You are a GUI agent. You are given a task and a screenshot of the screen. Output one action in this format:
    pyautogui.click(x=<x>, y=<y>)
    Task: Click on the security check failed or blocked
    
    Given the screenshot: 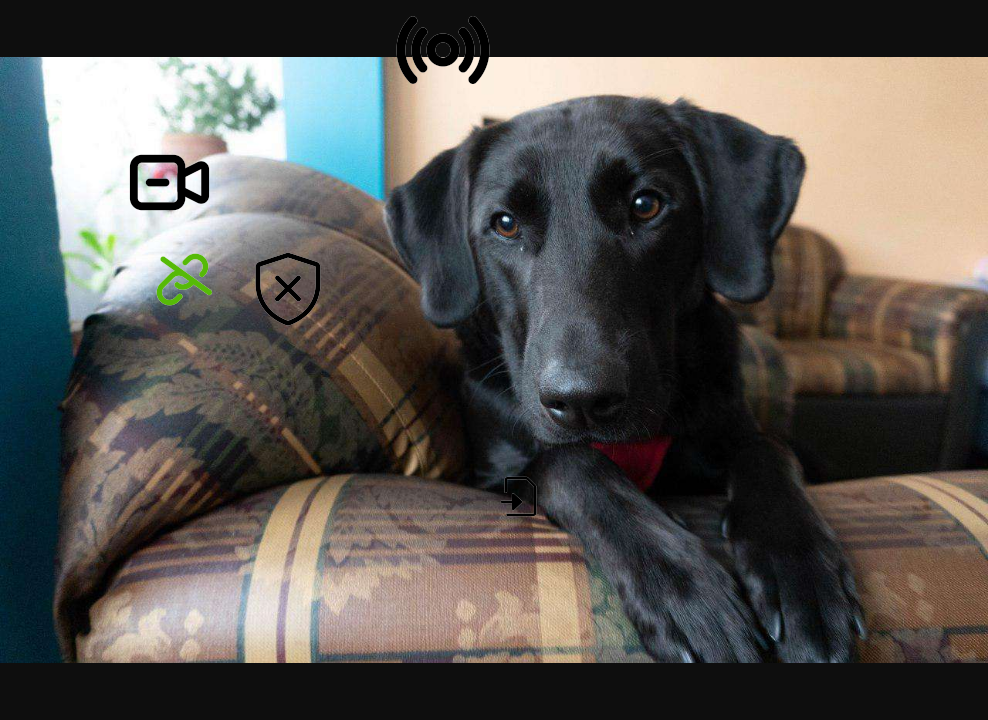 What is the action you would take?
    pyautogui.click(x=288, y=290)
    